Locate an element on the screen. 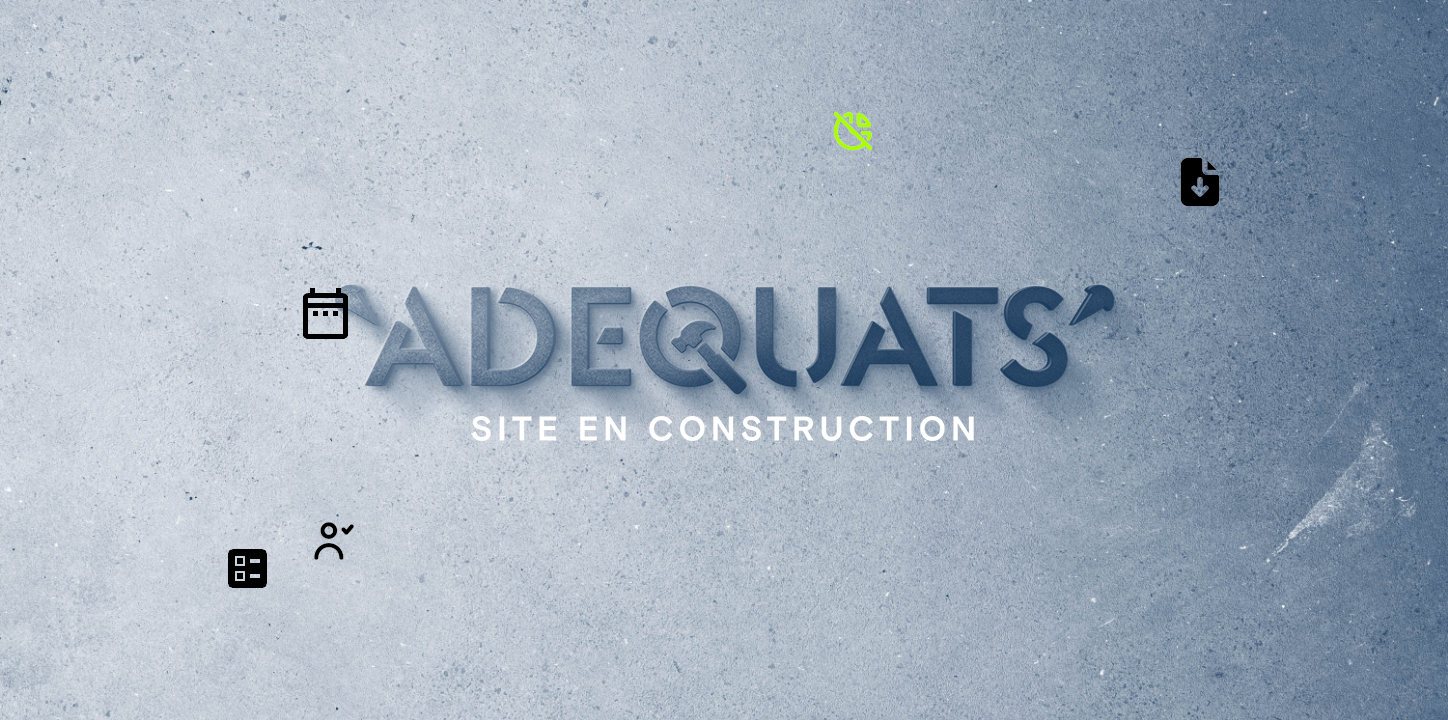 The image size is (1448, 720). disable pie chart visualization is located at coordinates (853, 131).